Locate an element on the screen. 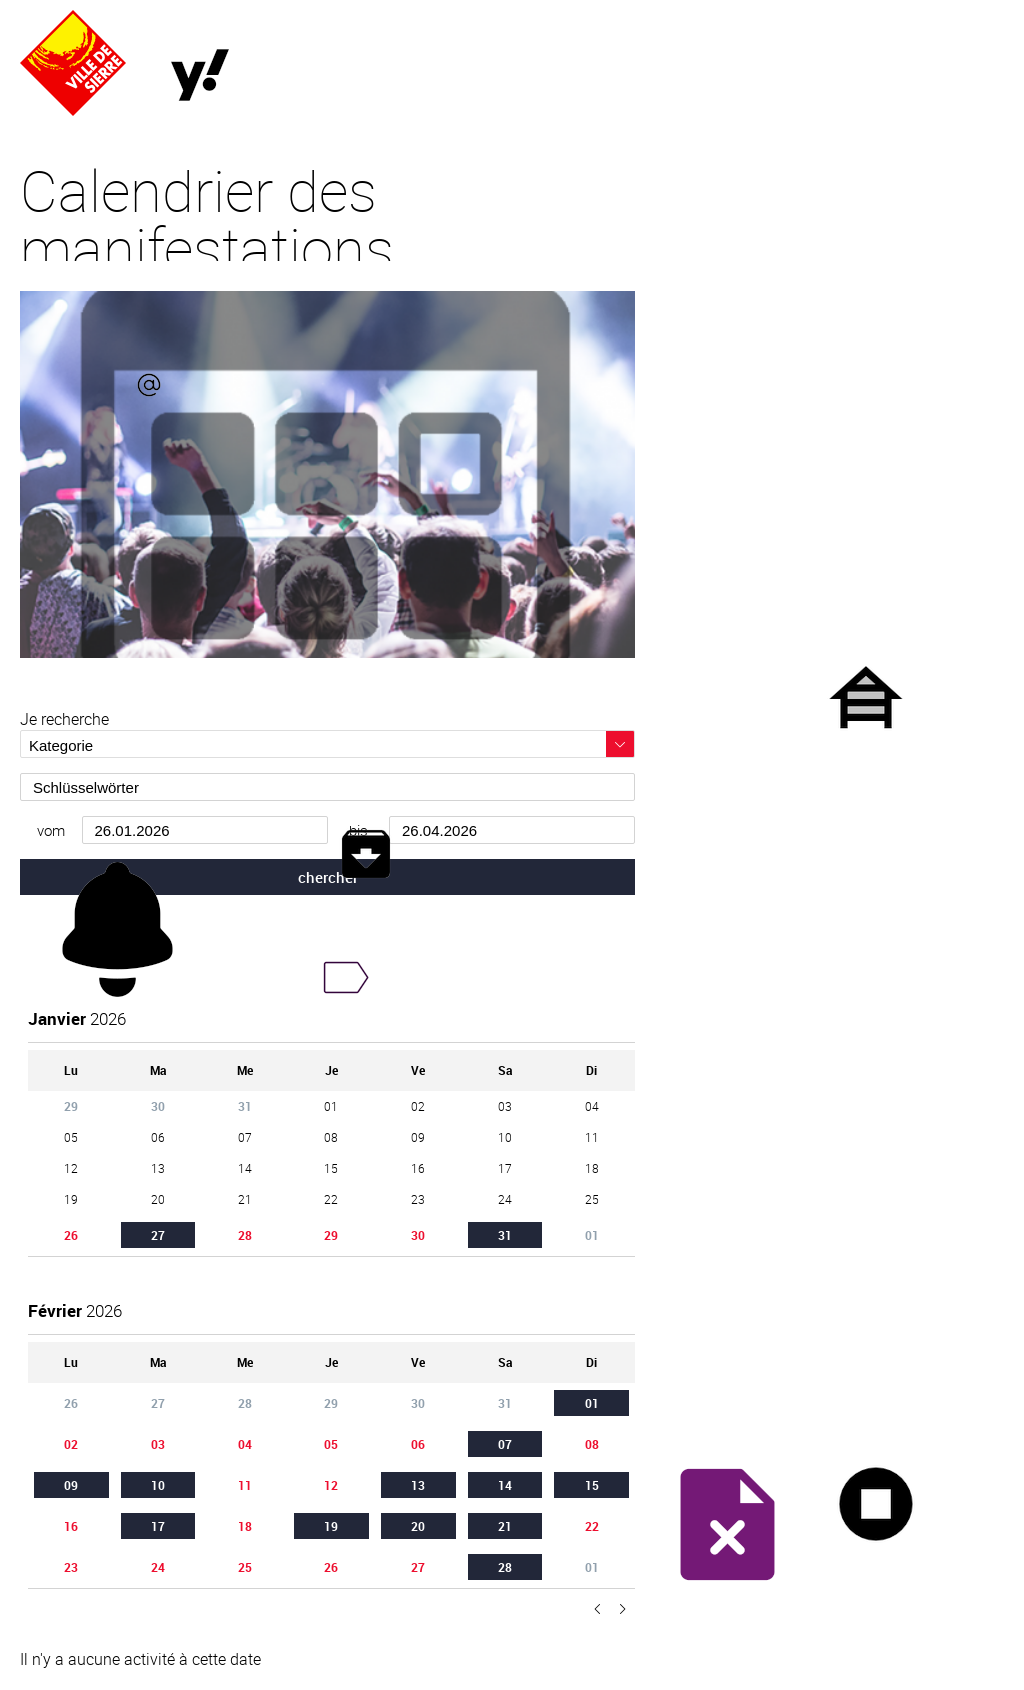 This screenshot has width=1024, height=1690. view notifications is located at coordinates (117, 929).